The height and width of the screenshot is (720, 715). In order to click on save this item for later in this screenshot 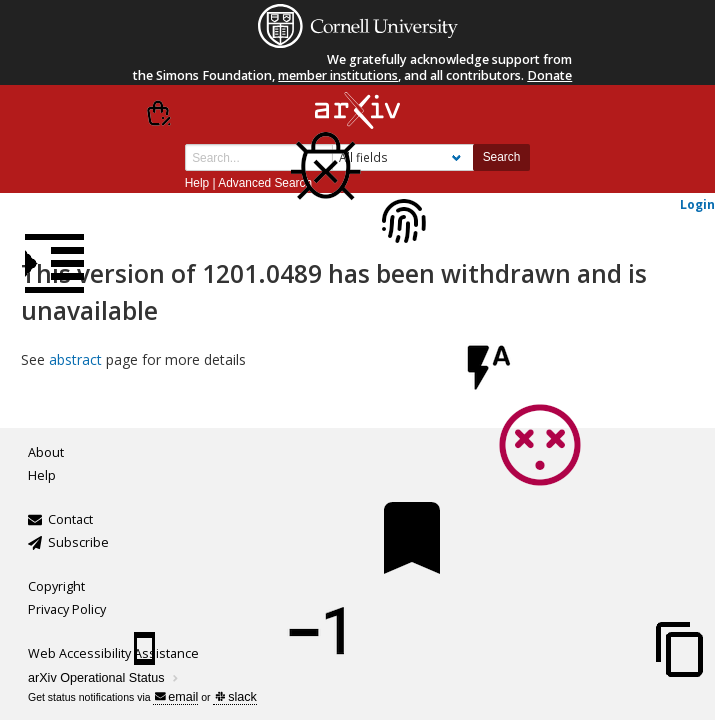, I will do `click(412, 538)`.